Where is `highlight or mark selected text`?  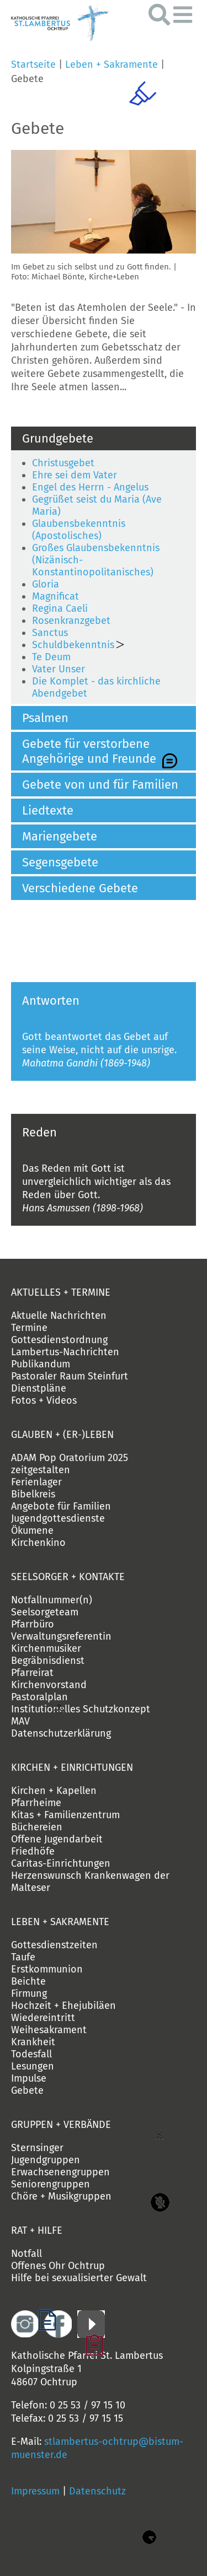 highlight or mark selected text is located at coordinates (142, 95).